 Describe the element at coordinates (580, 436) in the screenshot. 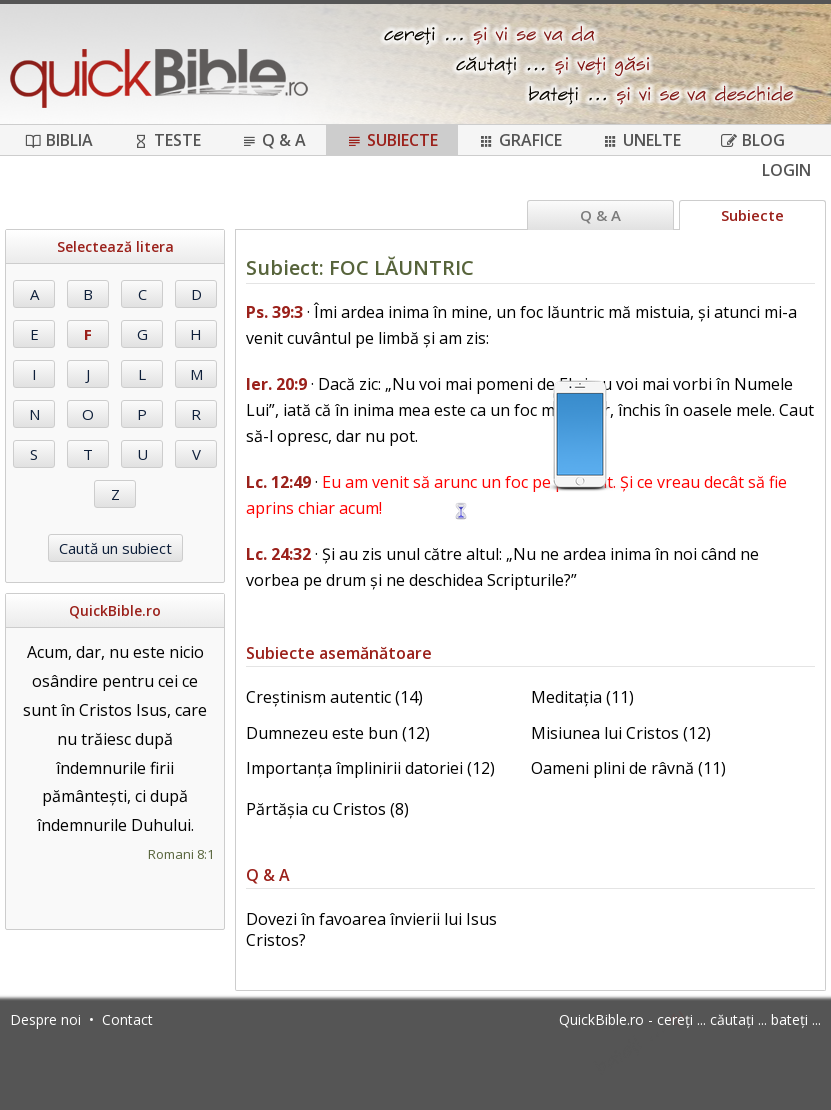

I see `indicates a connected iPhone device` at that location.